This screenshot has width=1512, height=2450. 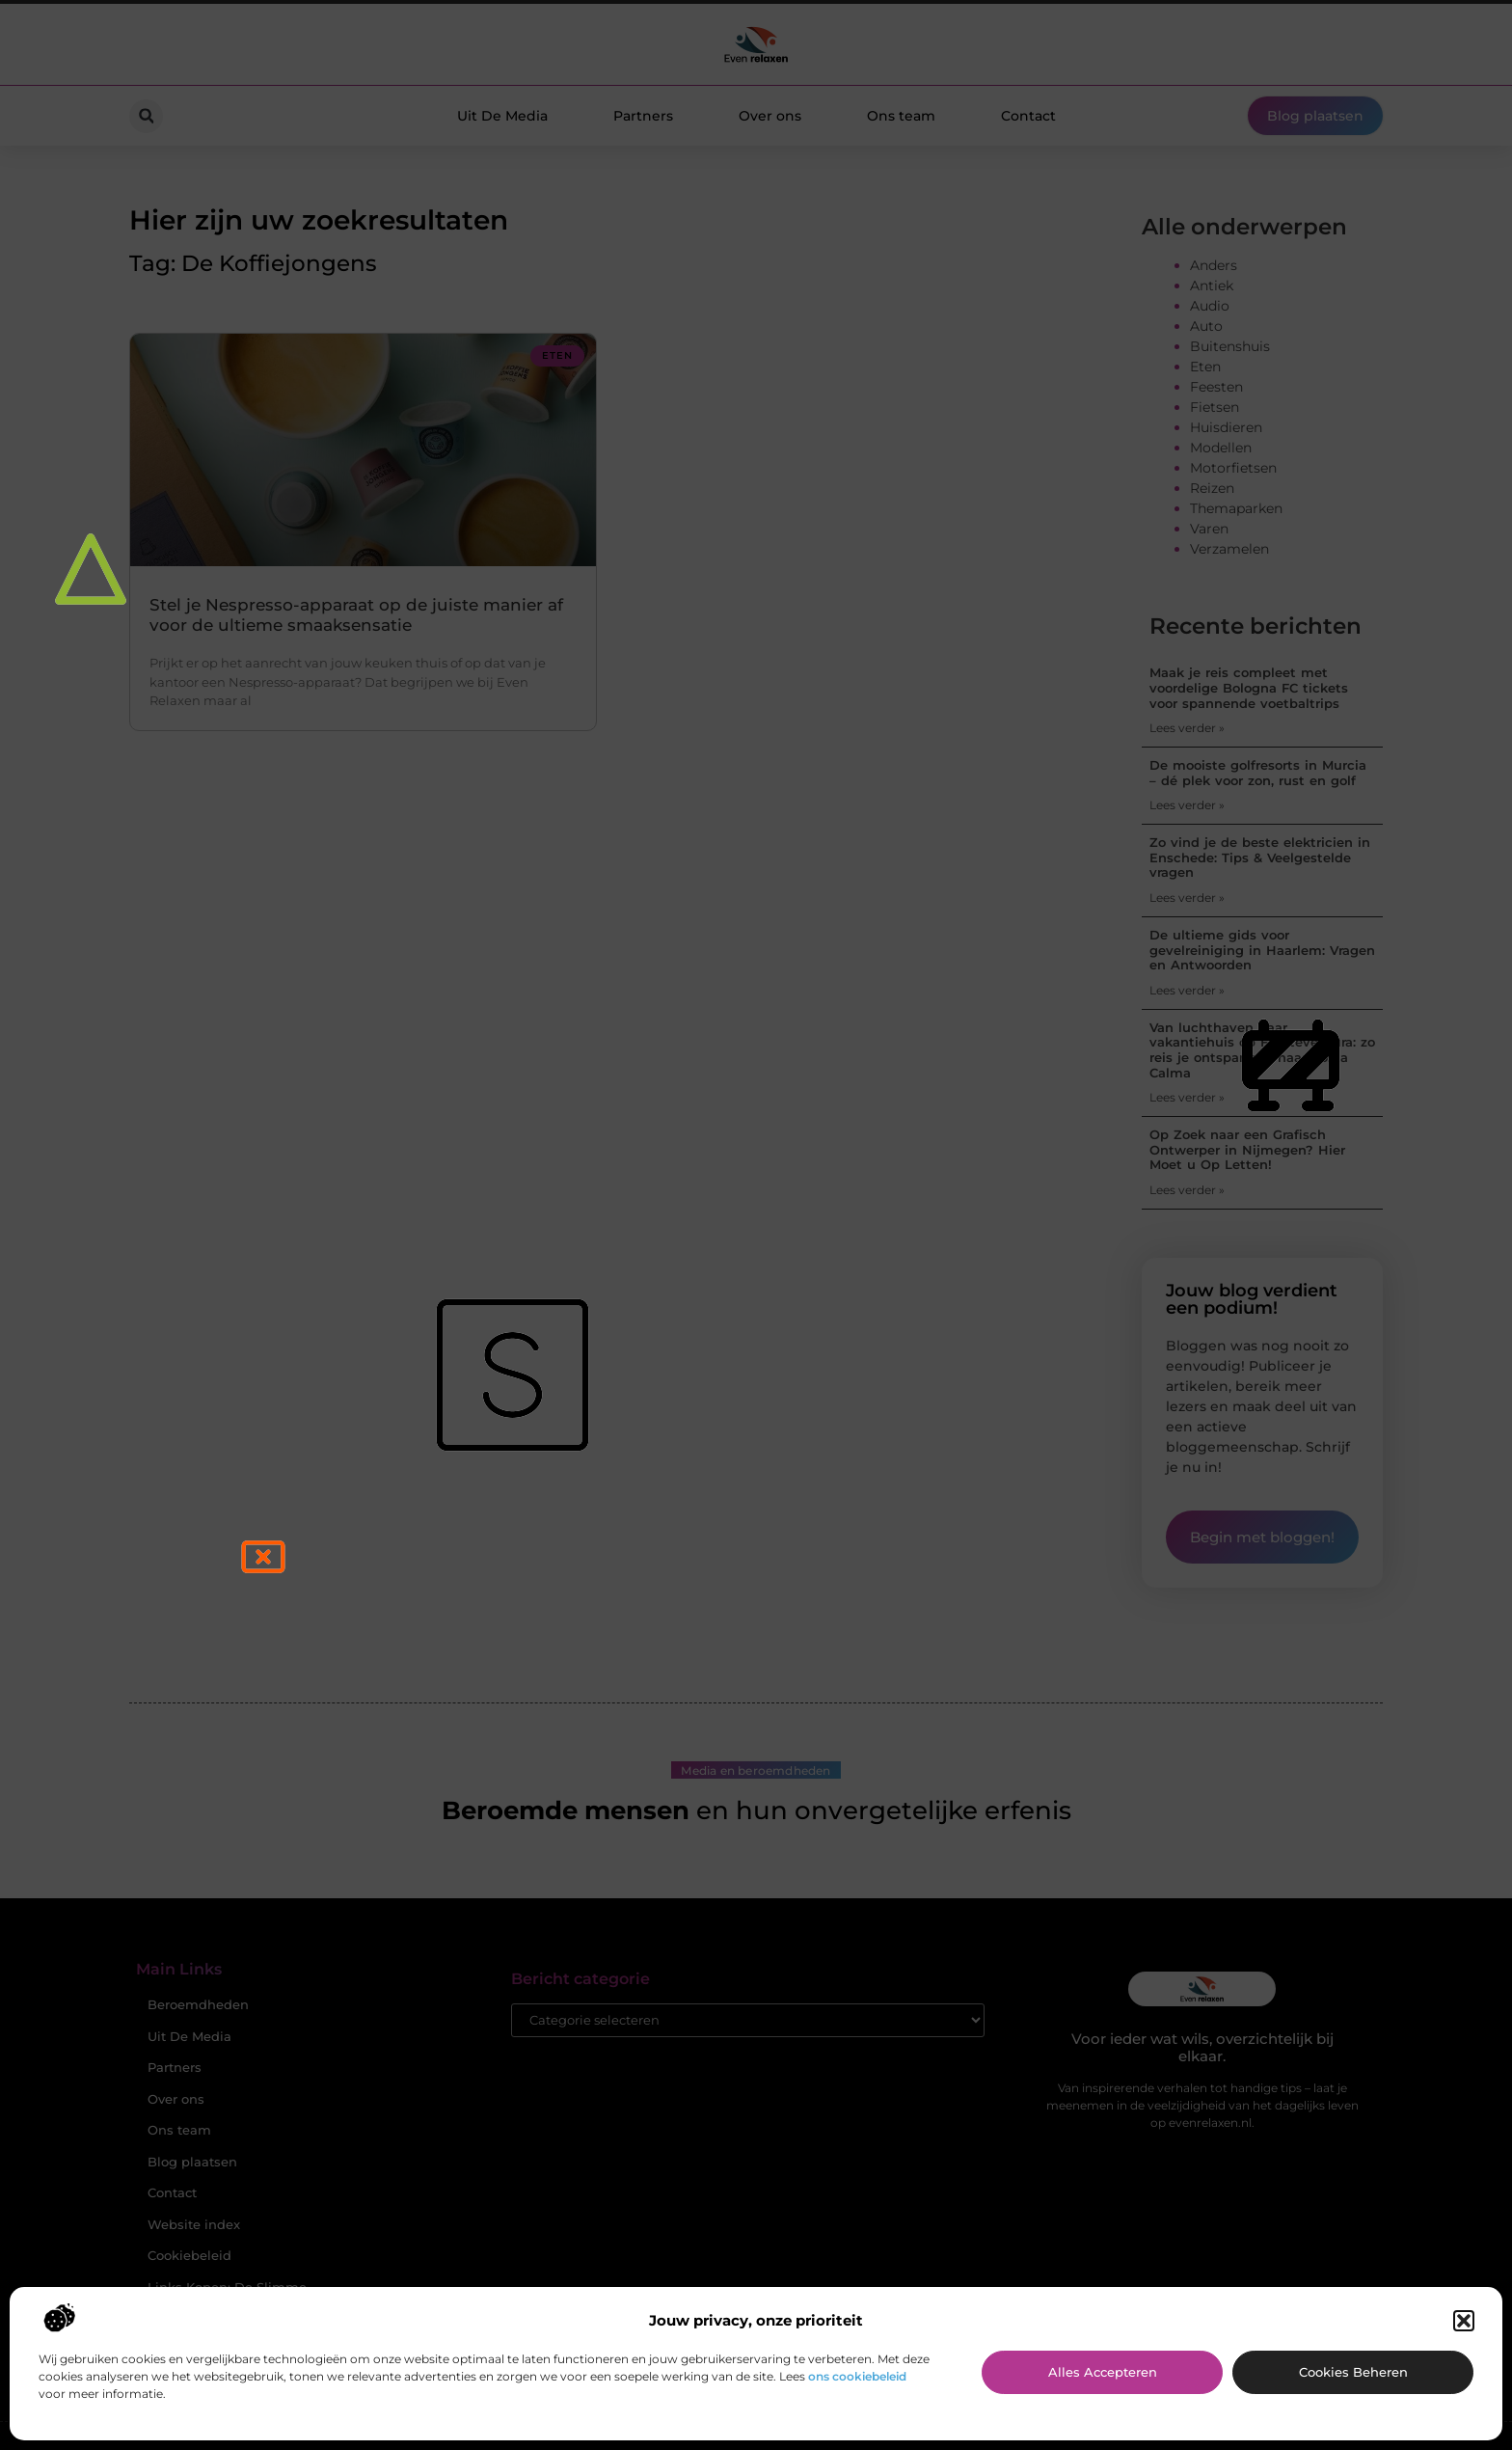 I want to click on link to Stripe payment services, so click(x=512, y=1375).